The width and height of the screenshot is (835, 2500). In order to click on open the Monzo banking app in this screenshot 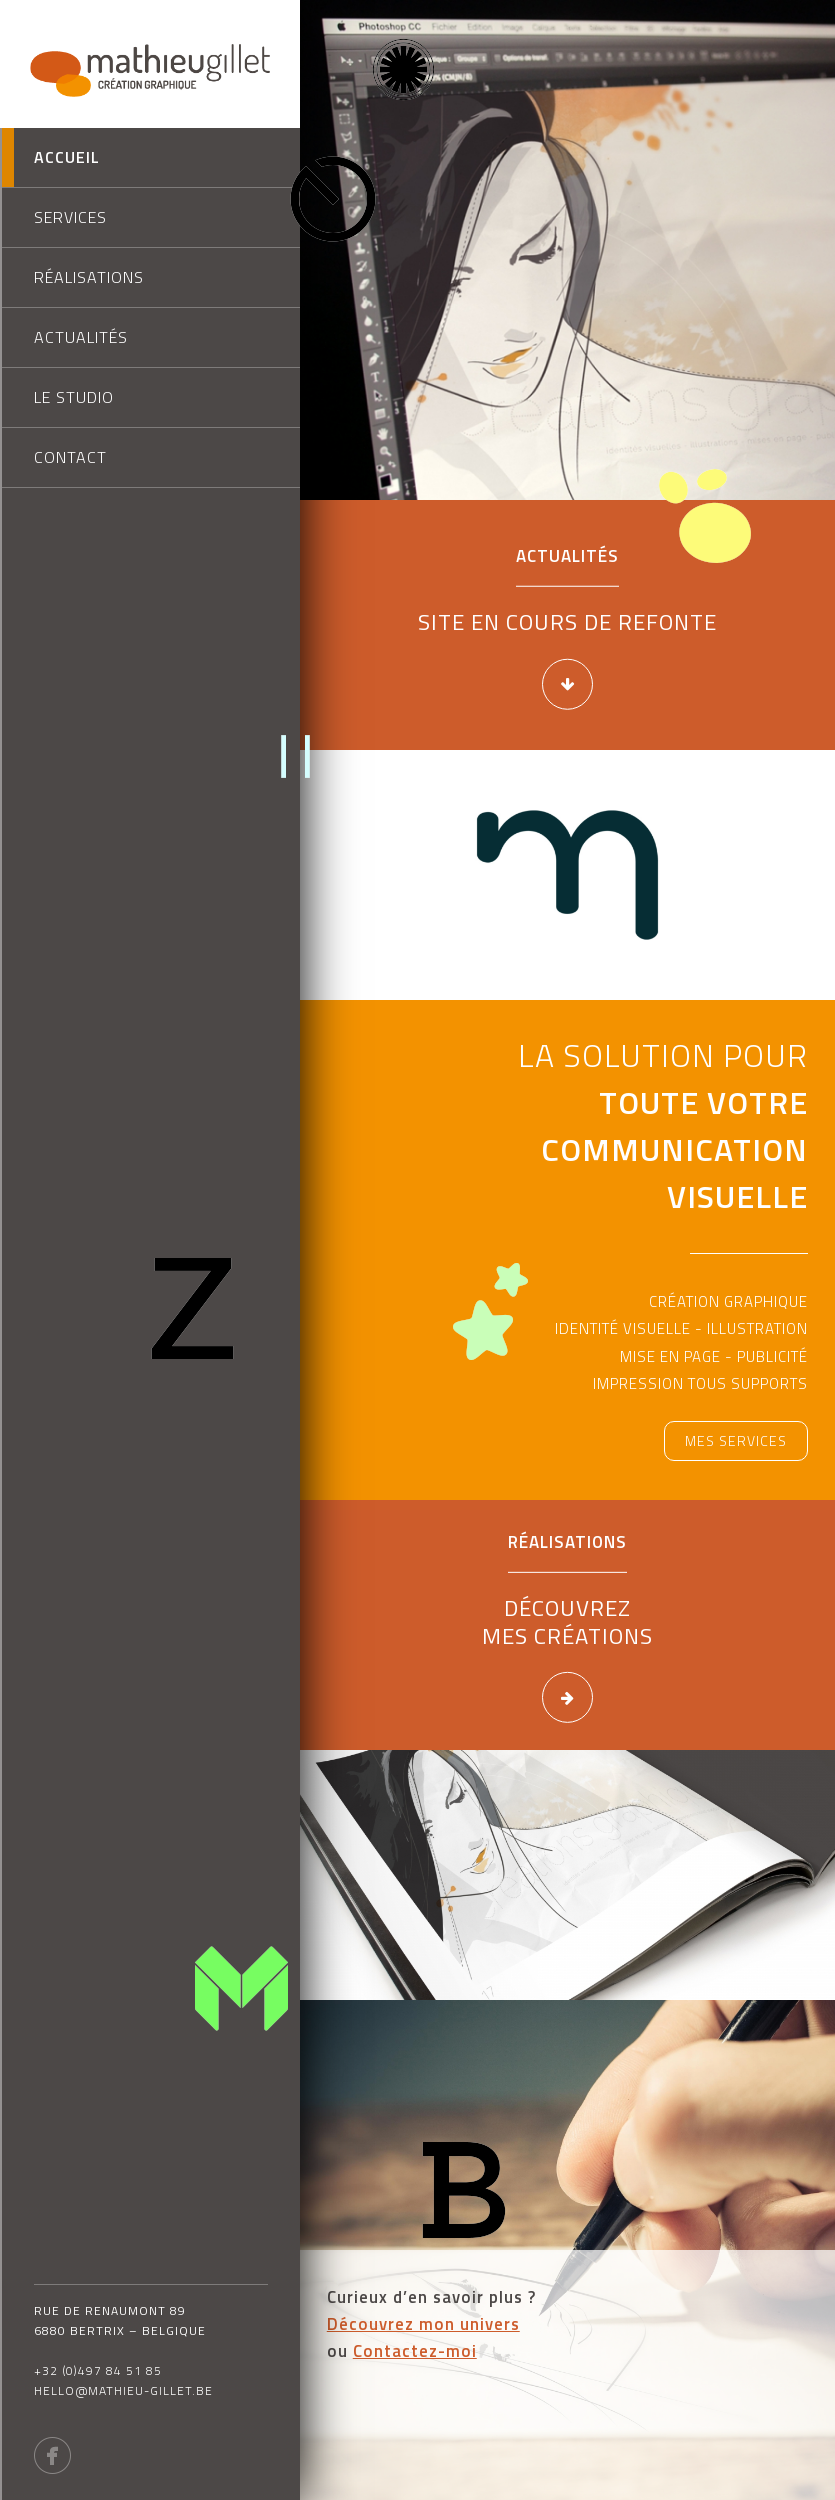, I will do `click(241, 1988)`.